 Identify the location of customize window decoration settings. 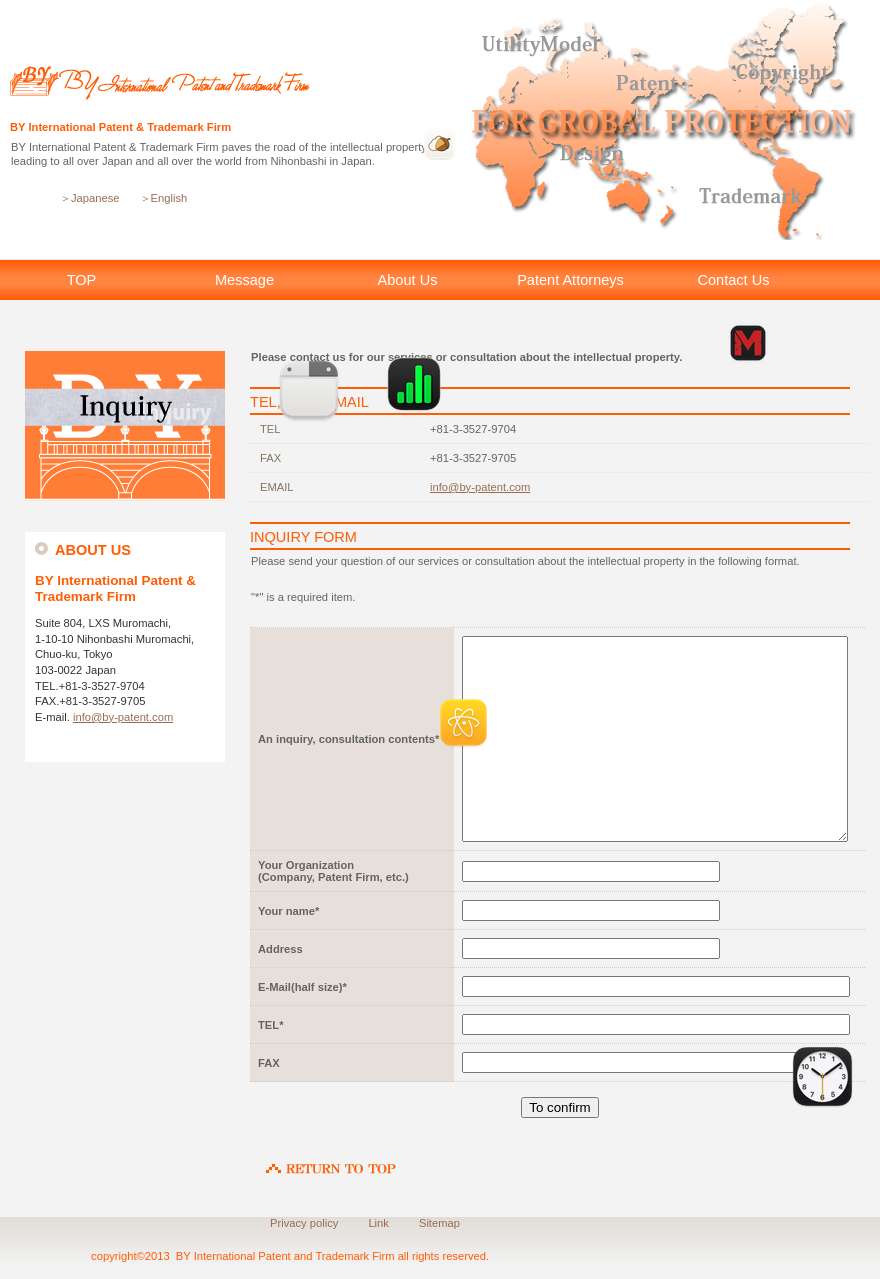
(309, 390).